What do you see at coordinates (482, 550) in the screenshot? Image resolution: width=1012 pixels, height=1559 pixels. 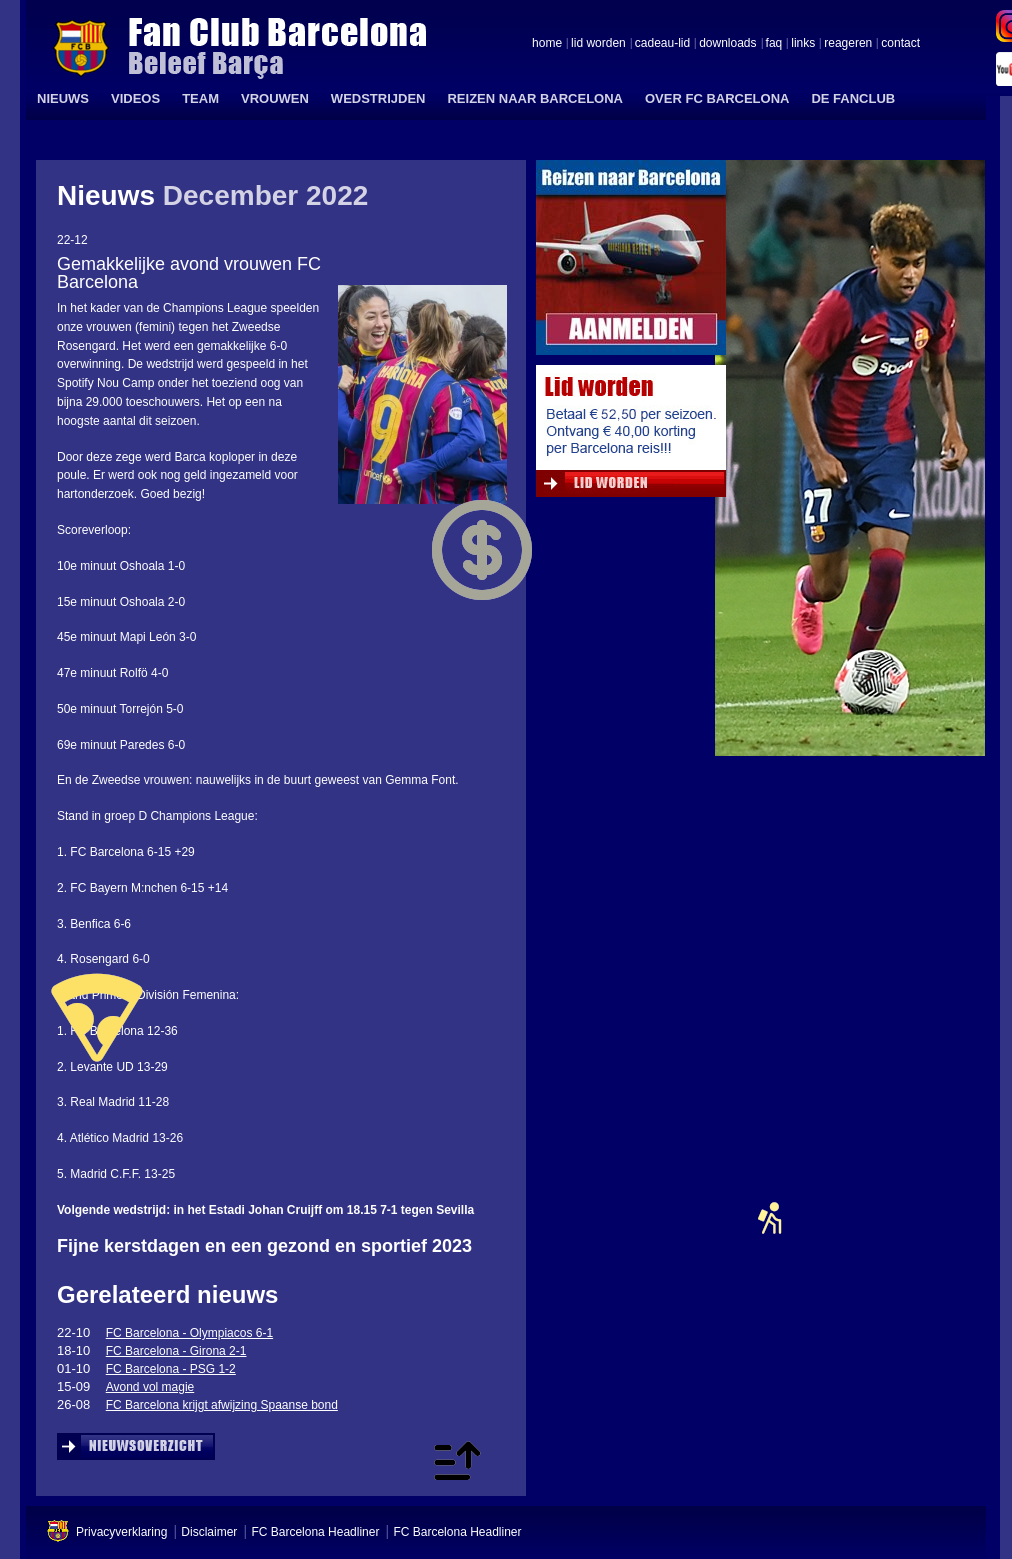 I see `view your account balance` at bounding box center [482, 550].